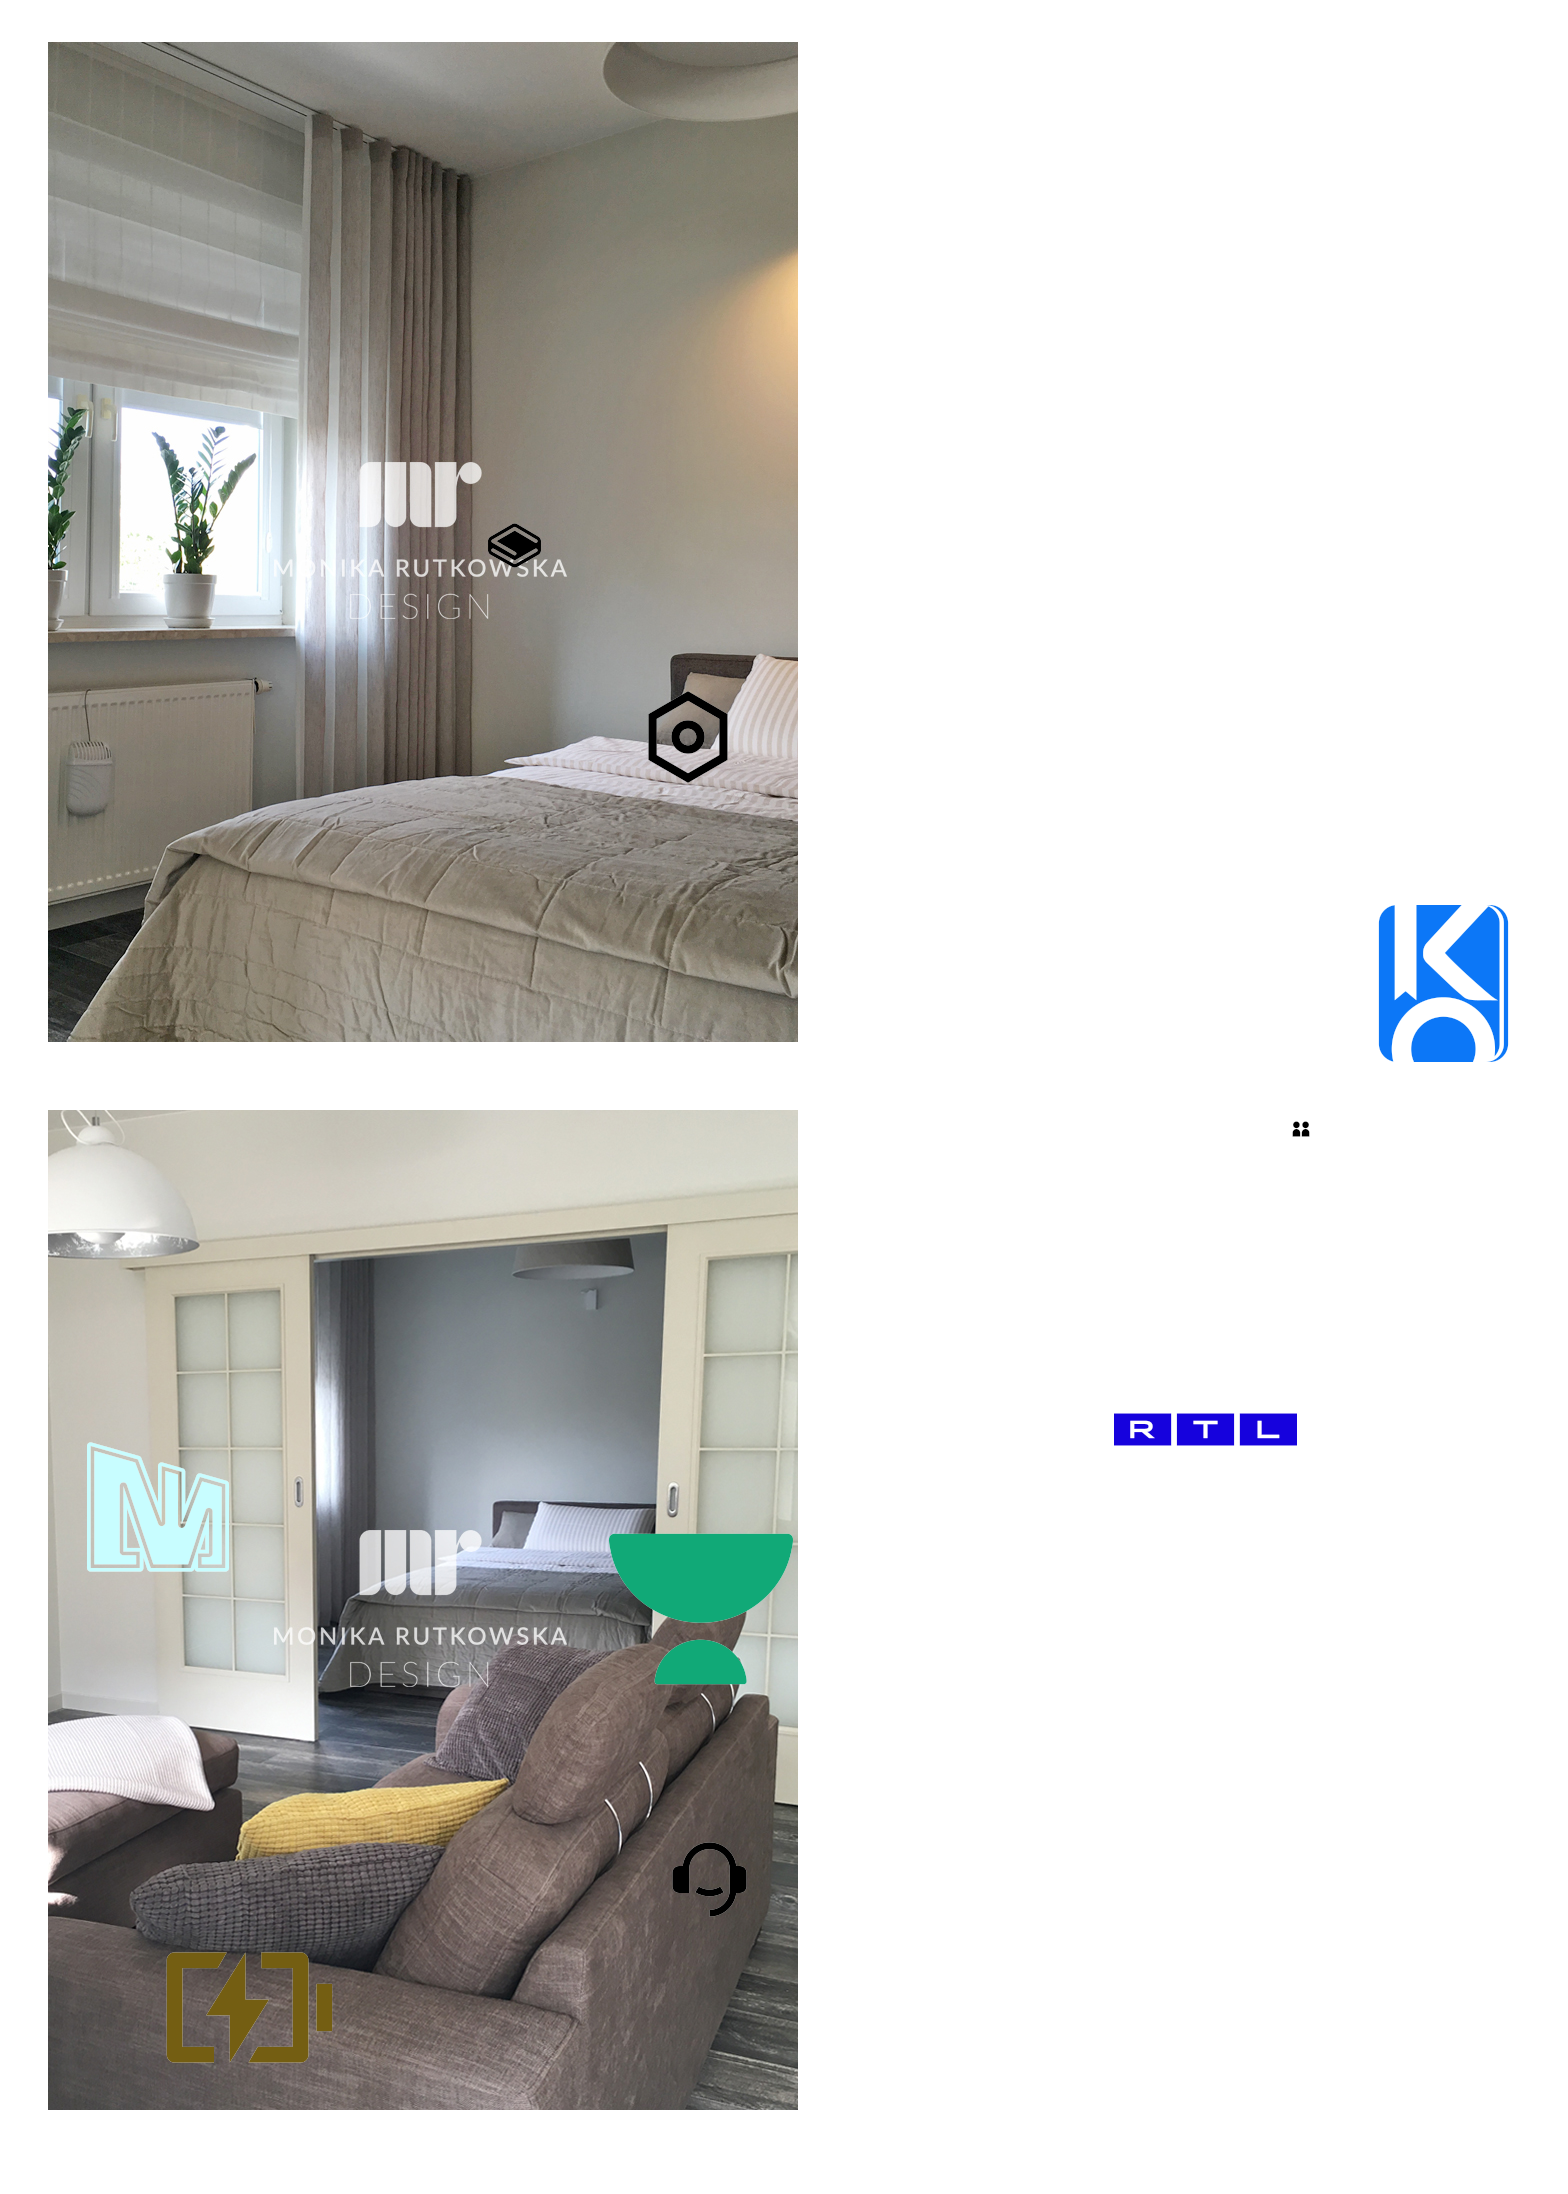 This screenshot has width=1568, height=2194. I want to click on open the unacademy learning app, so click(701, 1609).